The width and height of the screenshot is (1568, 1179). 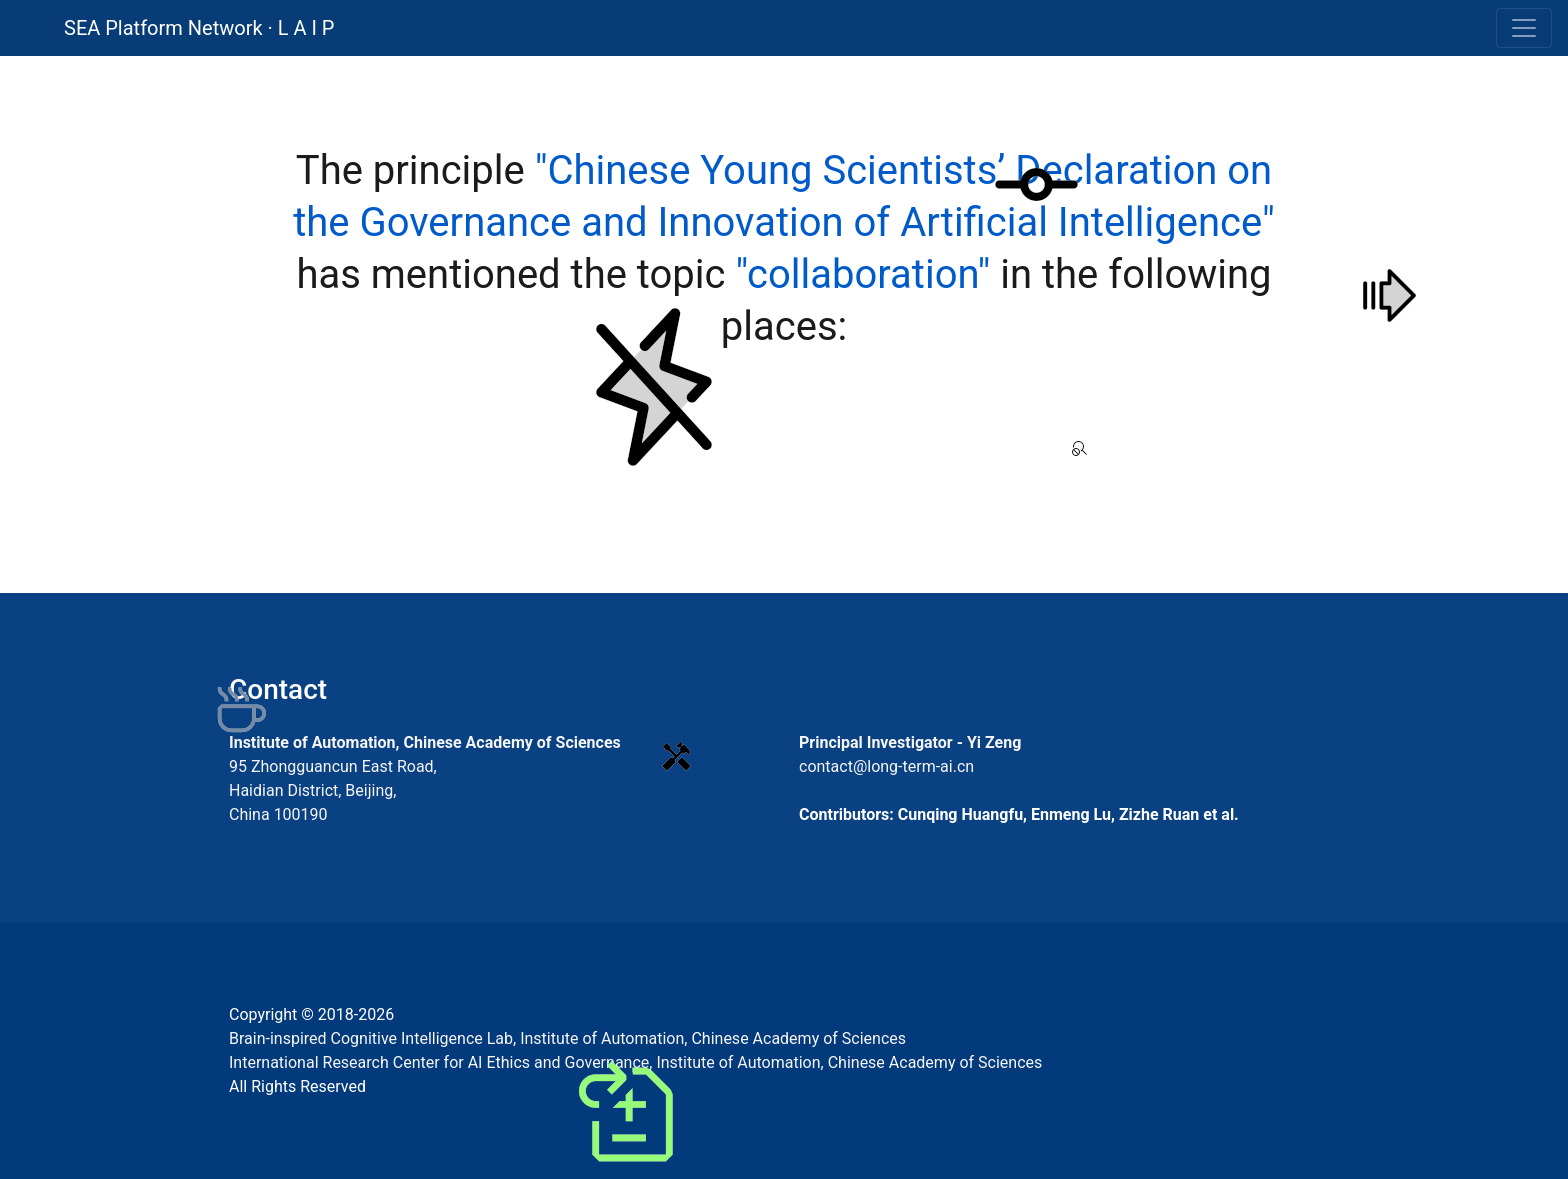 I want to click on access tools and settings, so click(x=676, y=756).